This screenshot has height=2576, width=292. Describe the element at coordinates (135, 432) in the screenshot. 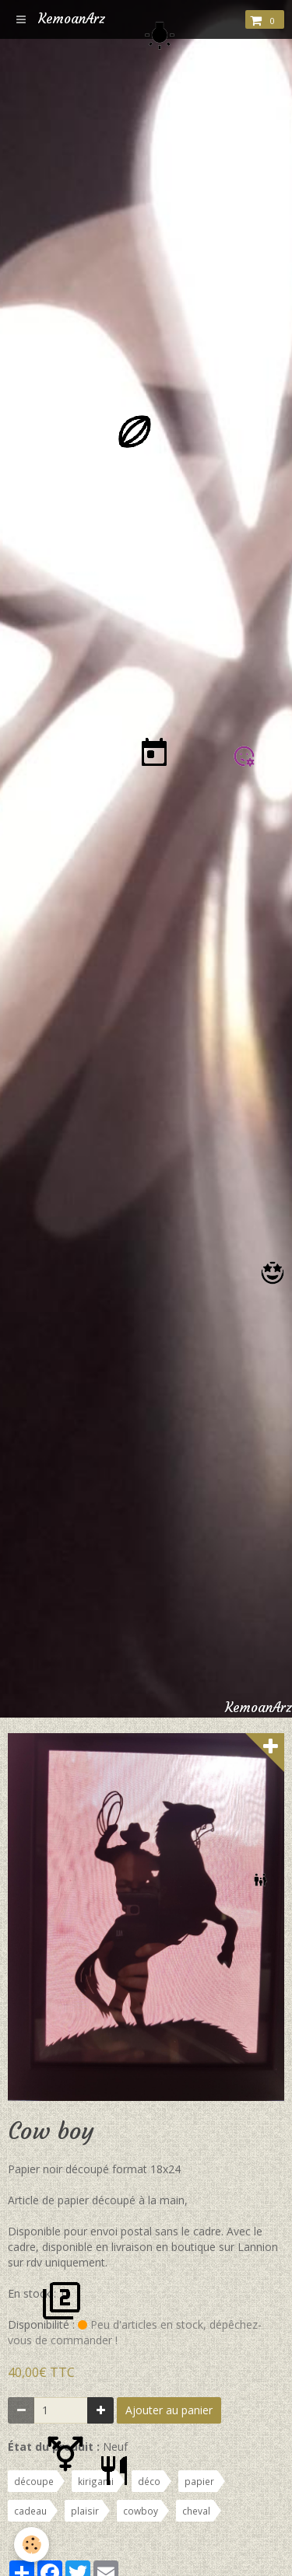

I see `view rugby sports content` at that location.